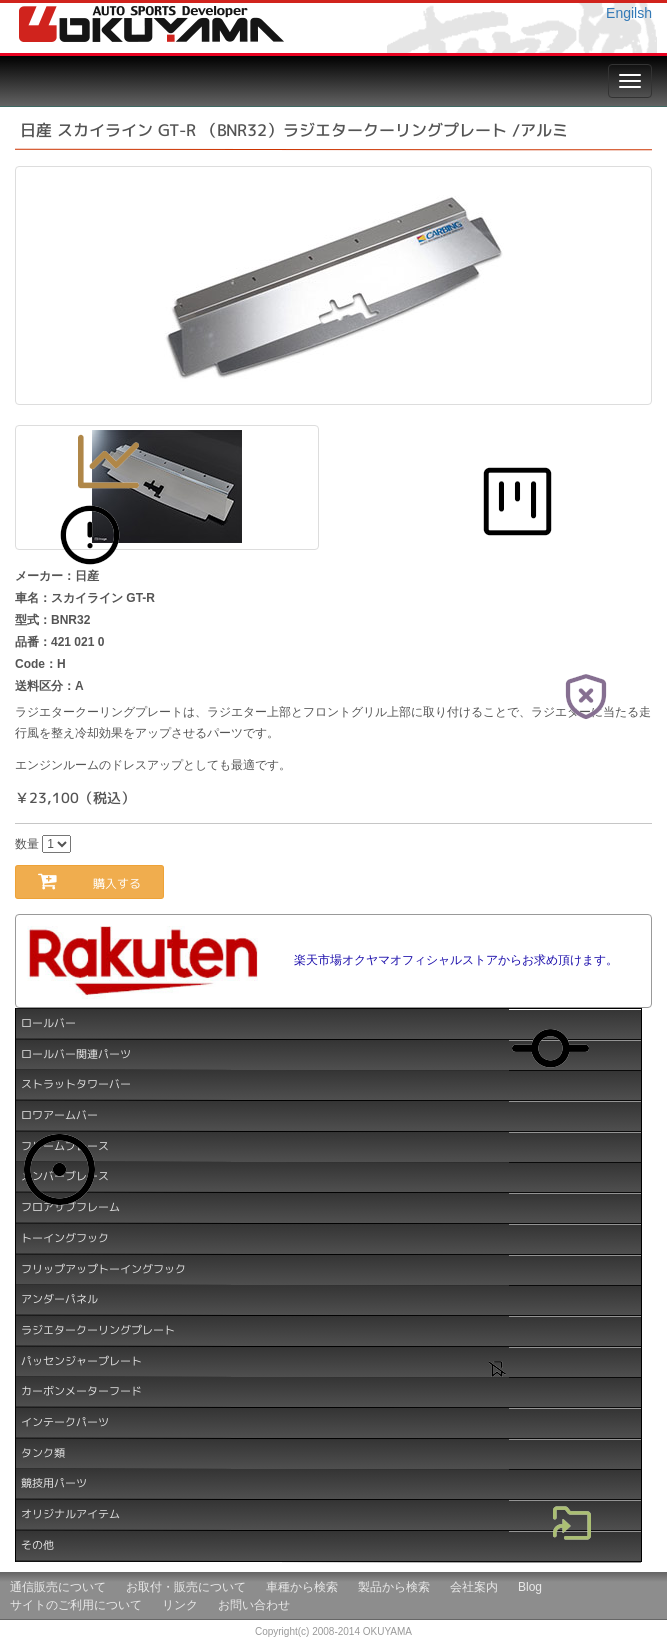  What do you see at coordinates (108, 461) in the screenshot?
I see `view analytics or statistics` at bounding box center [108, 461].